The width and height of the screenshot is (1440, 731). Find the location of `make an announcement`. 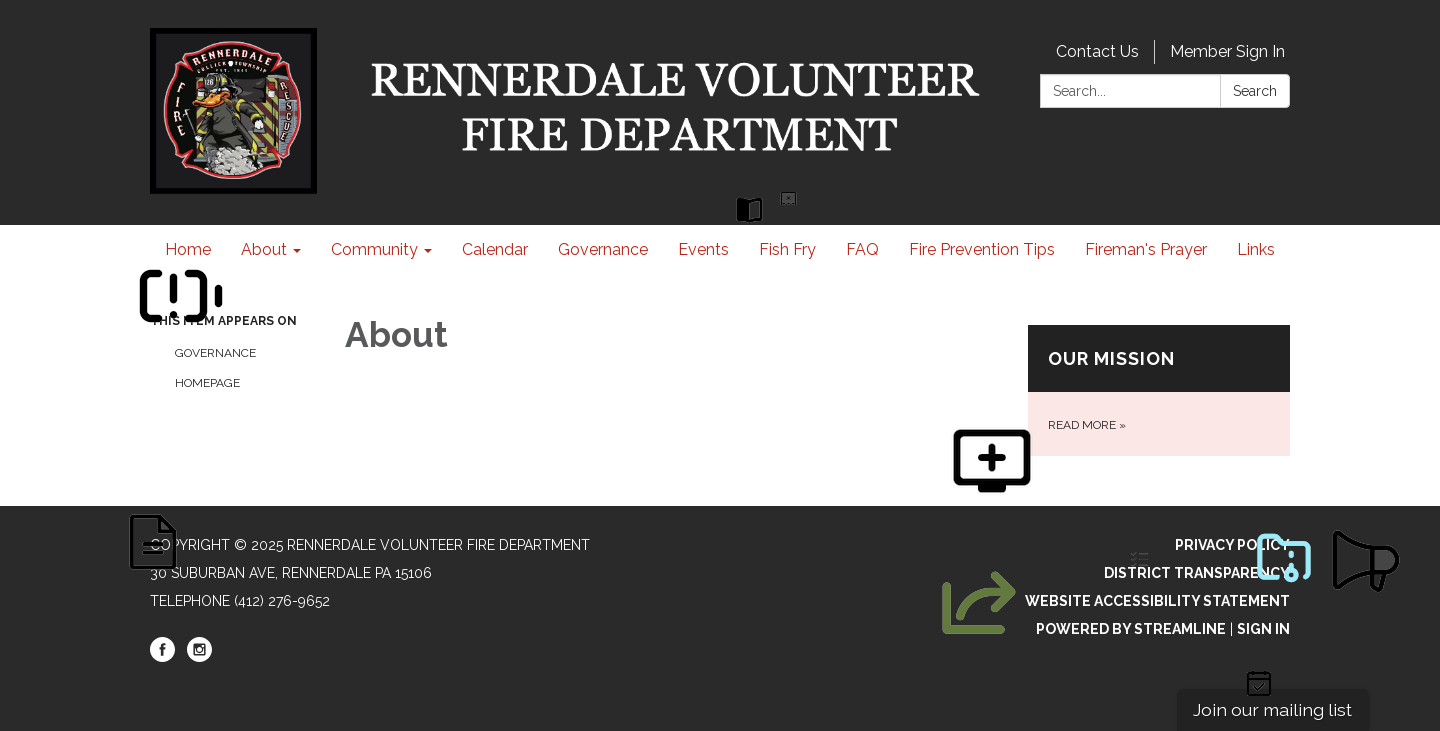

make an announcement is located at coordinates (1362, 562).